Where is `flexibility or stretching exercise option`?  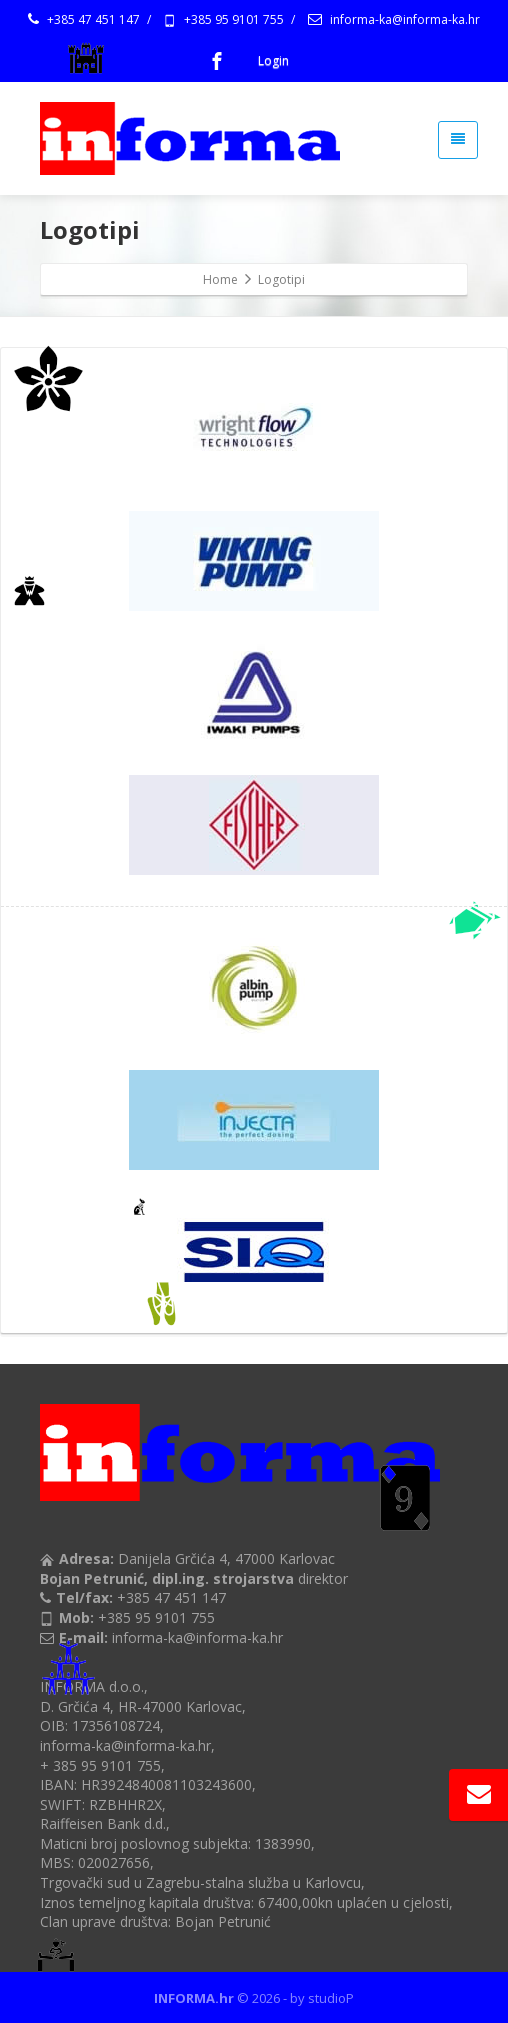
flexibility or stretching exercise option is located at coordinates (56, 1953).